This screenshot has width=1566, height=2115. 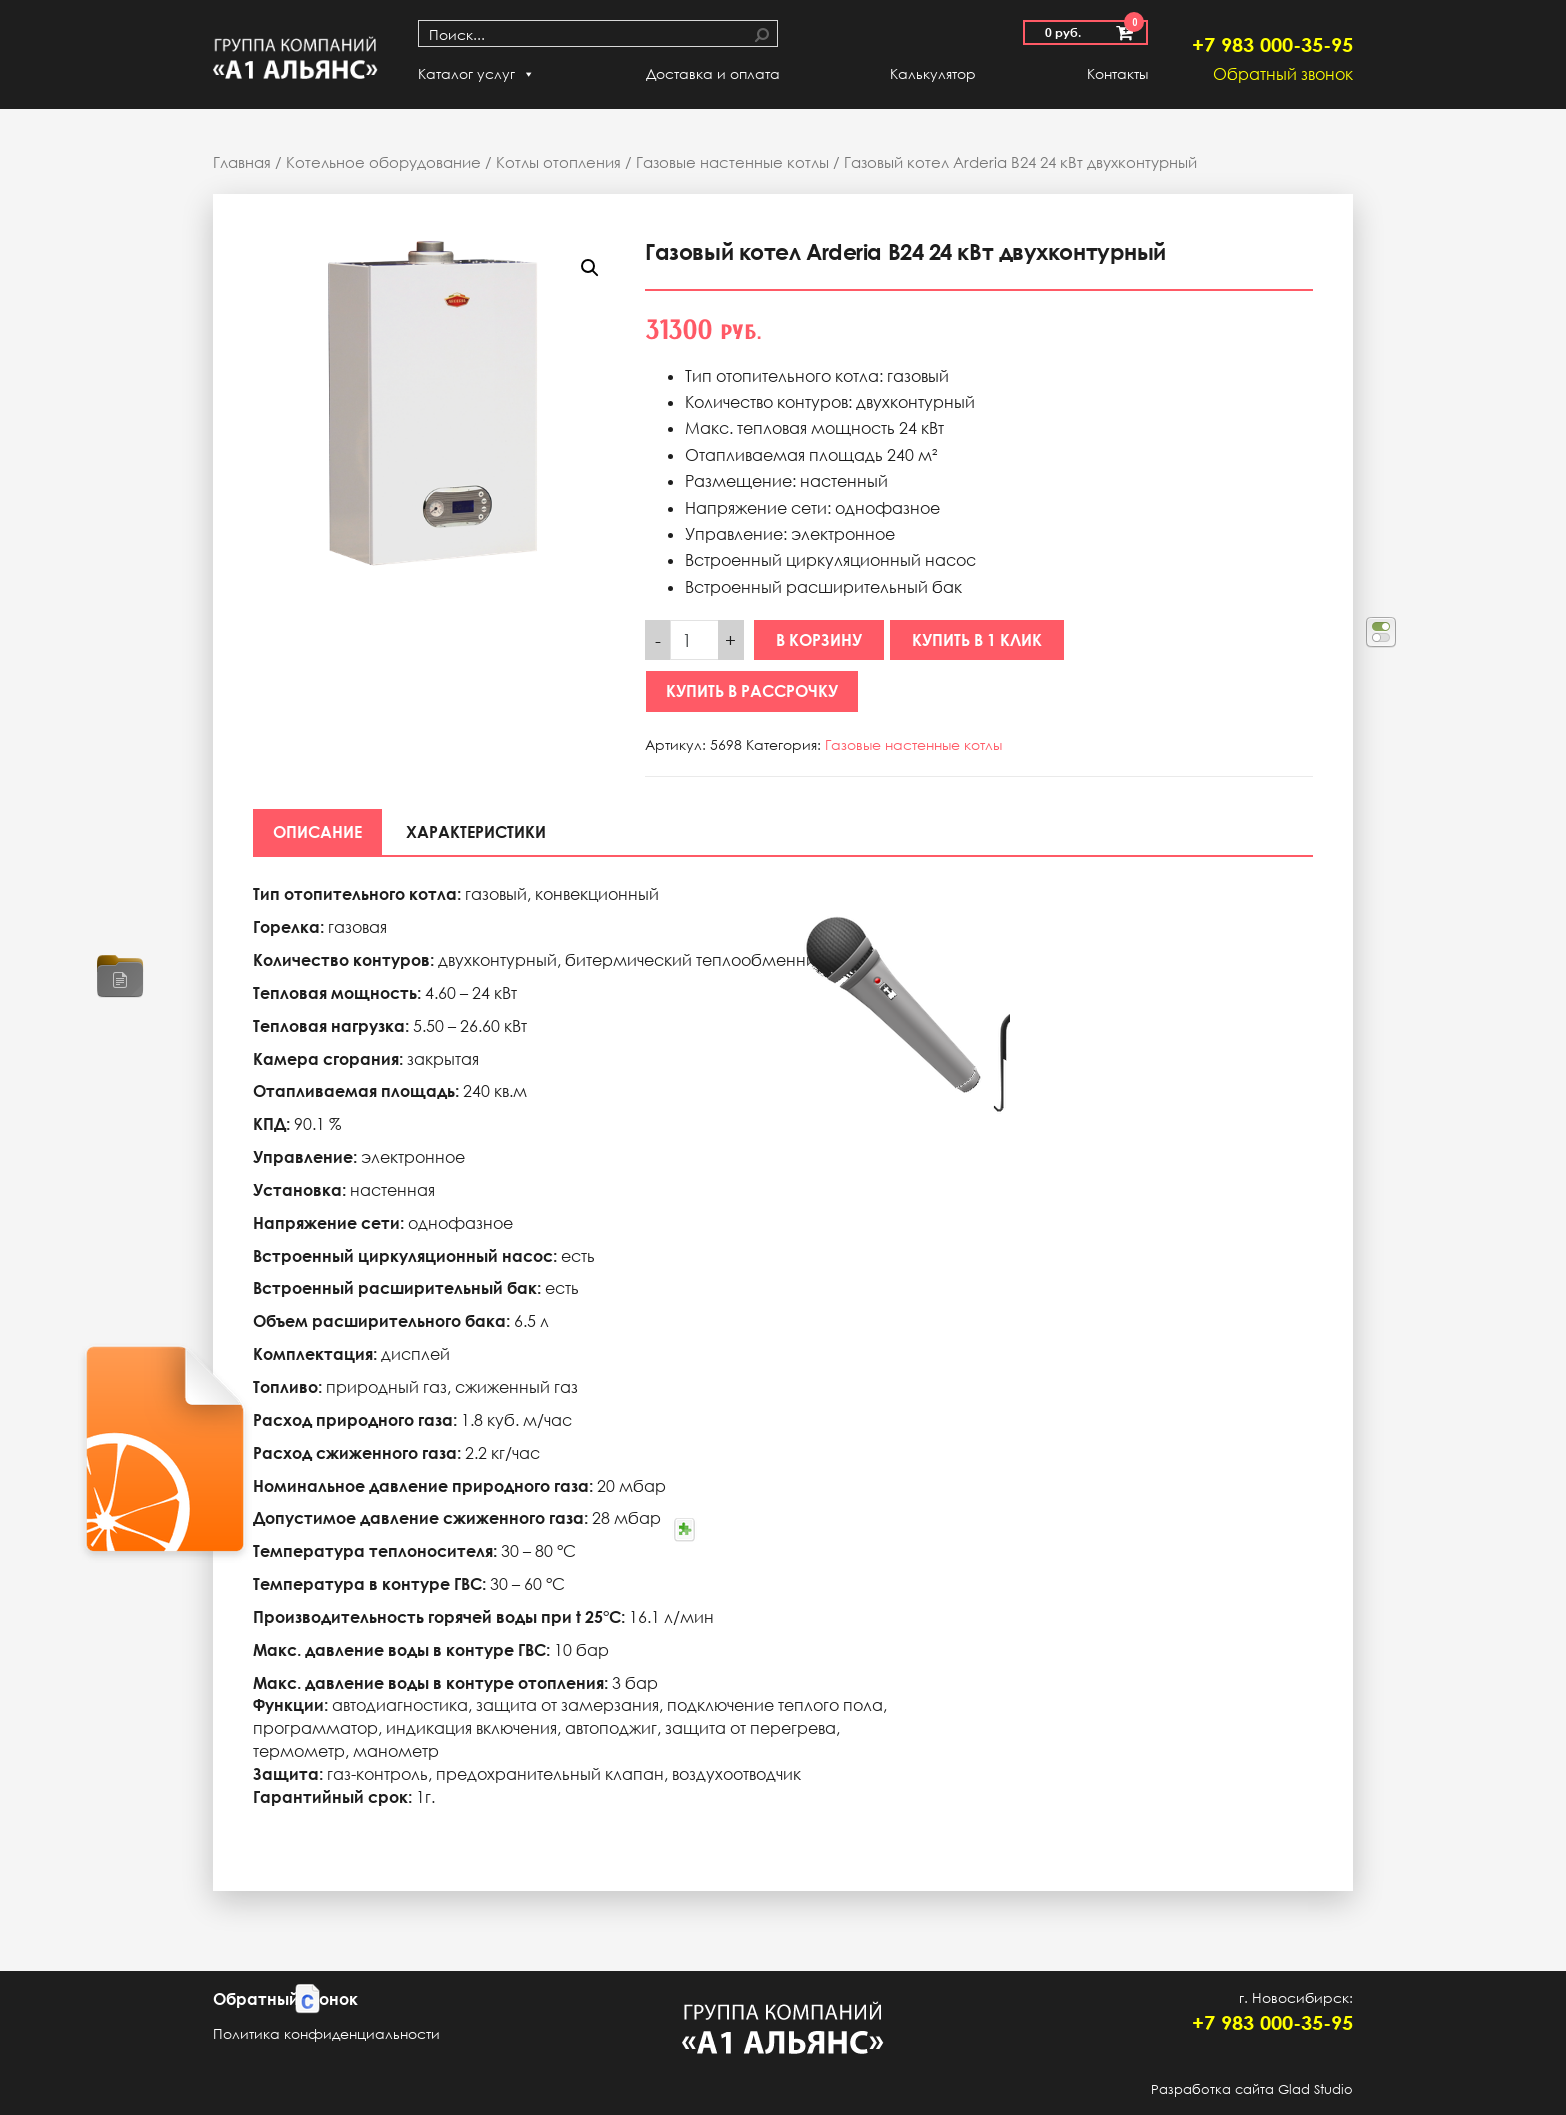 What do you see at coordinates (120, 976) in the screenshot?
I see `open your documents folder` at bounding box center [120, 976].